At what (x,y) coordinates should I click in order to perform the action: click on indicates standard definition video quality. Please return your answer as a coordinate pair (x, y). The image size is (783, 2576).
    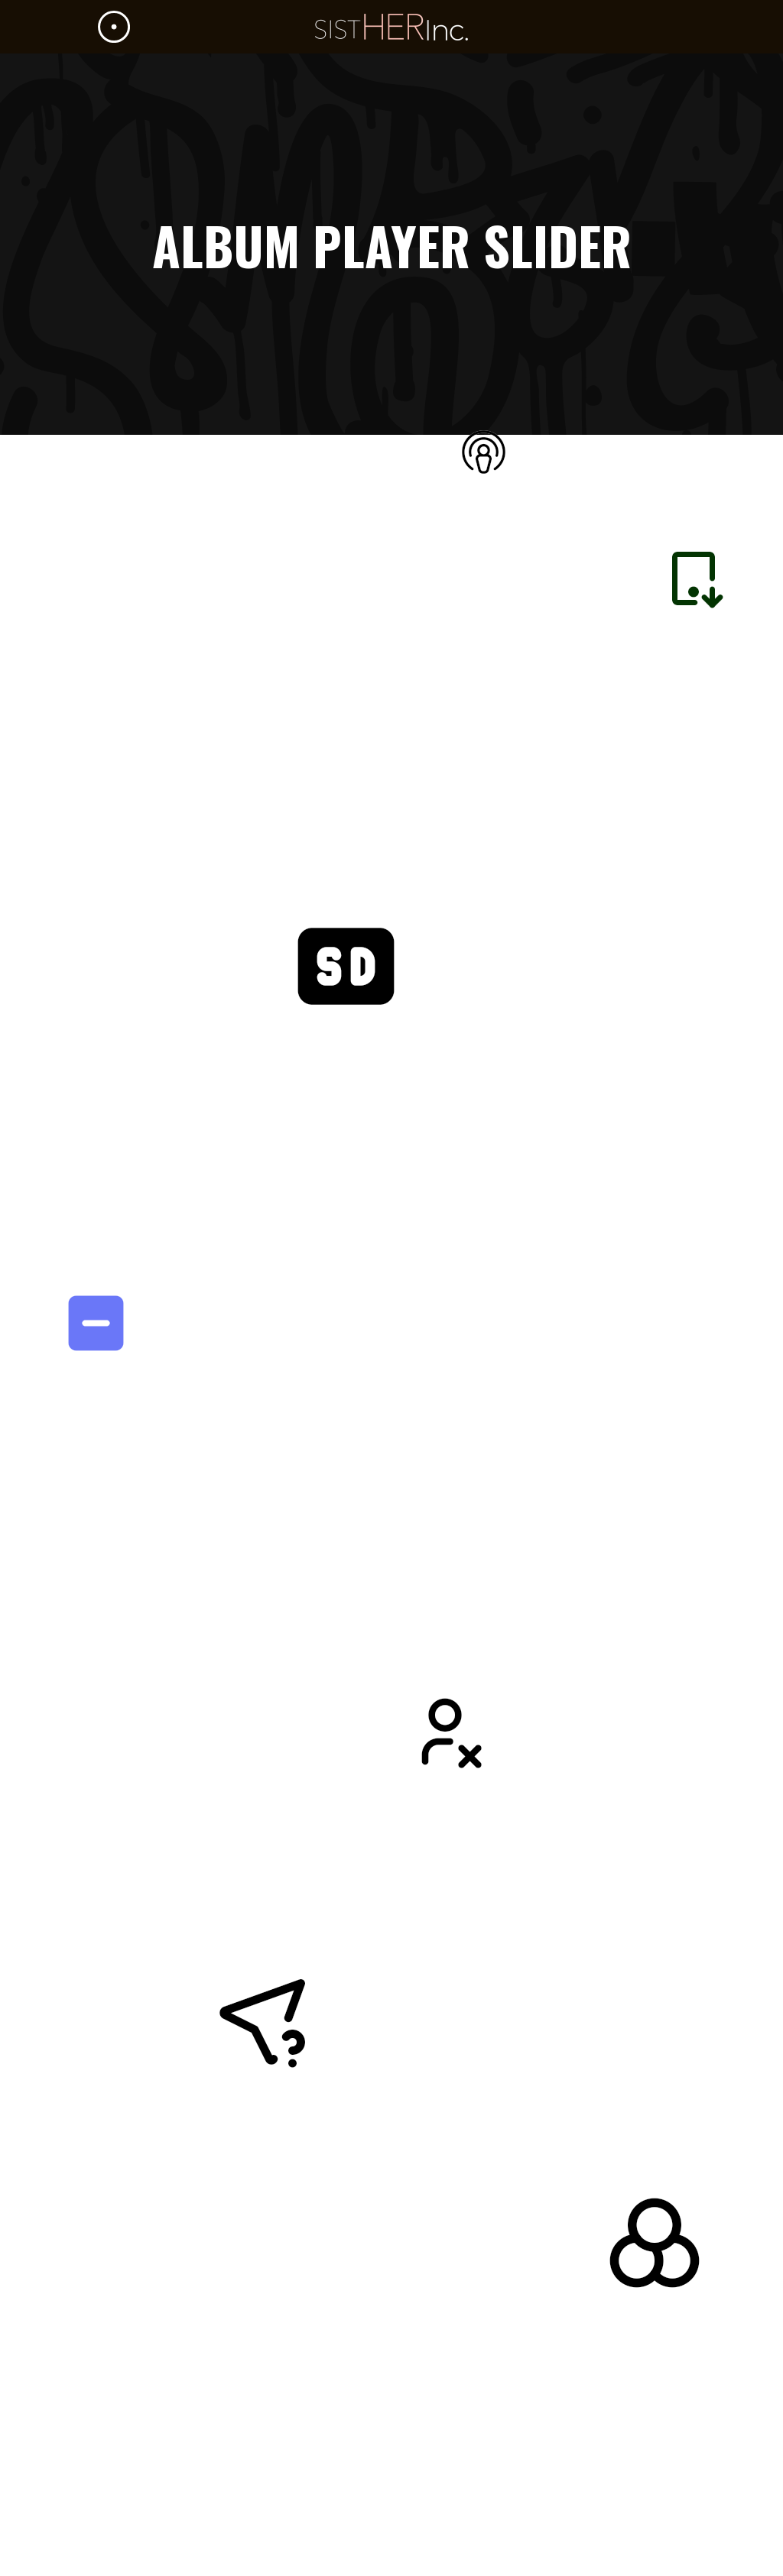
    Looking at the image, I should click on (346, 966).